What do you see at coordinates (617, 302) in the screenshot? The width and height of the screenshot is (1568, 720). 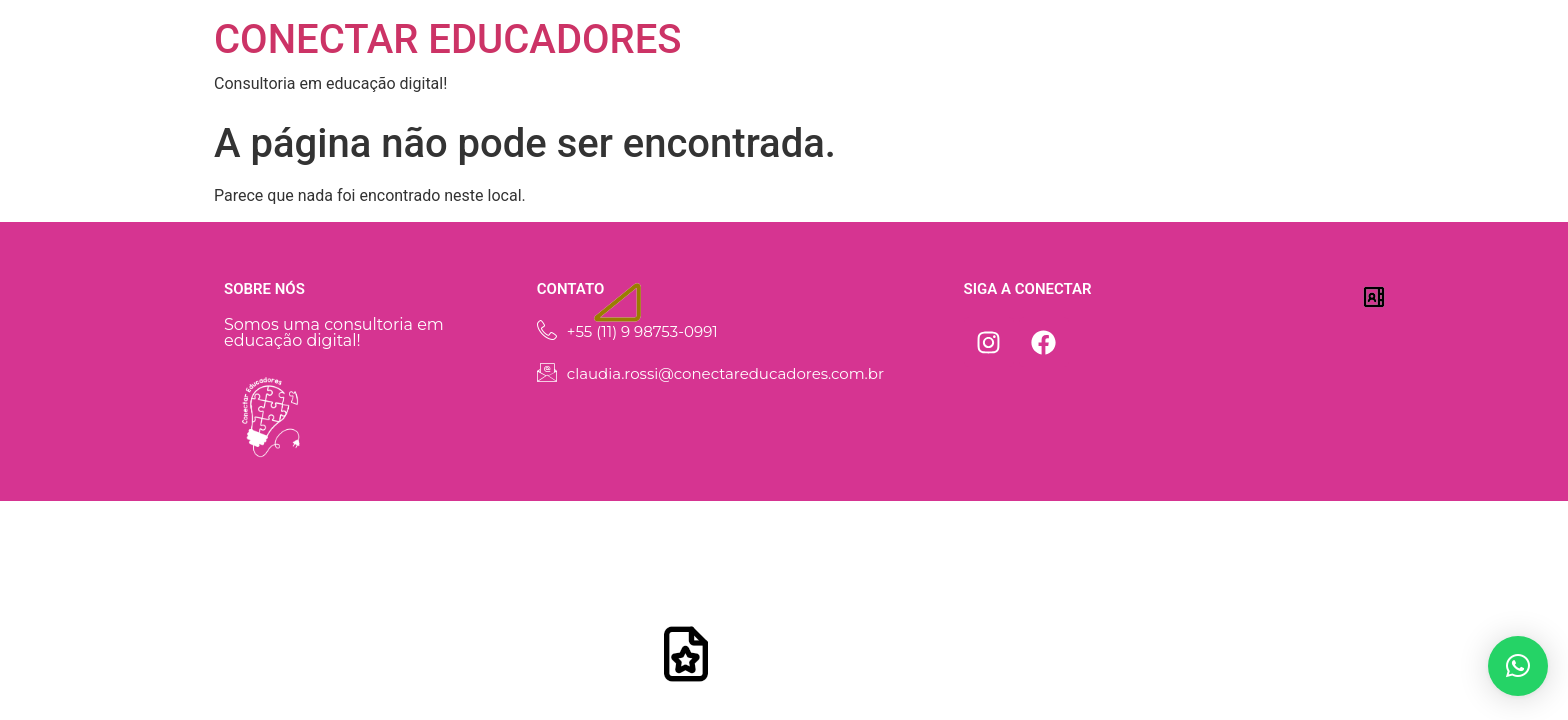 I see `play media or start playback` at bounding box center [617, 302].